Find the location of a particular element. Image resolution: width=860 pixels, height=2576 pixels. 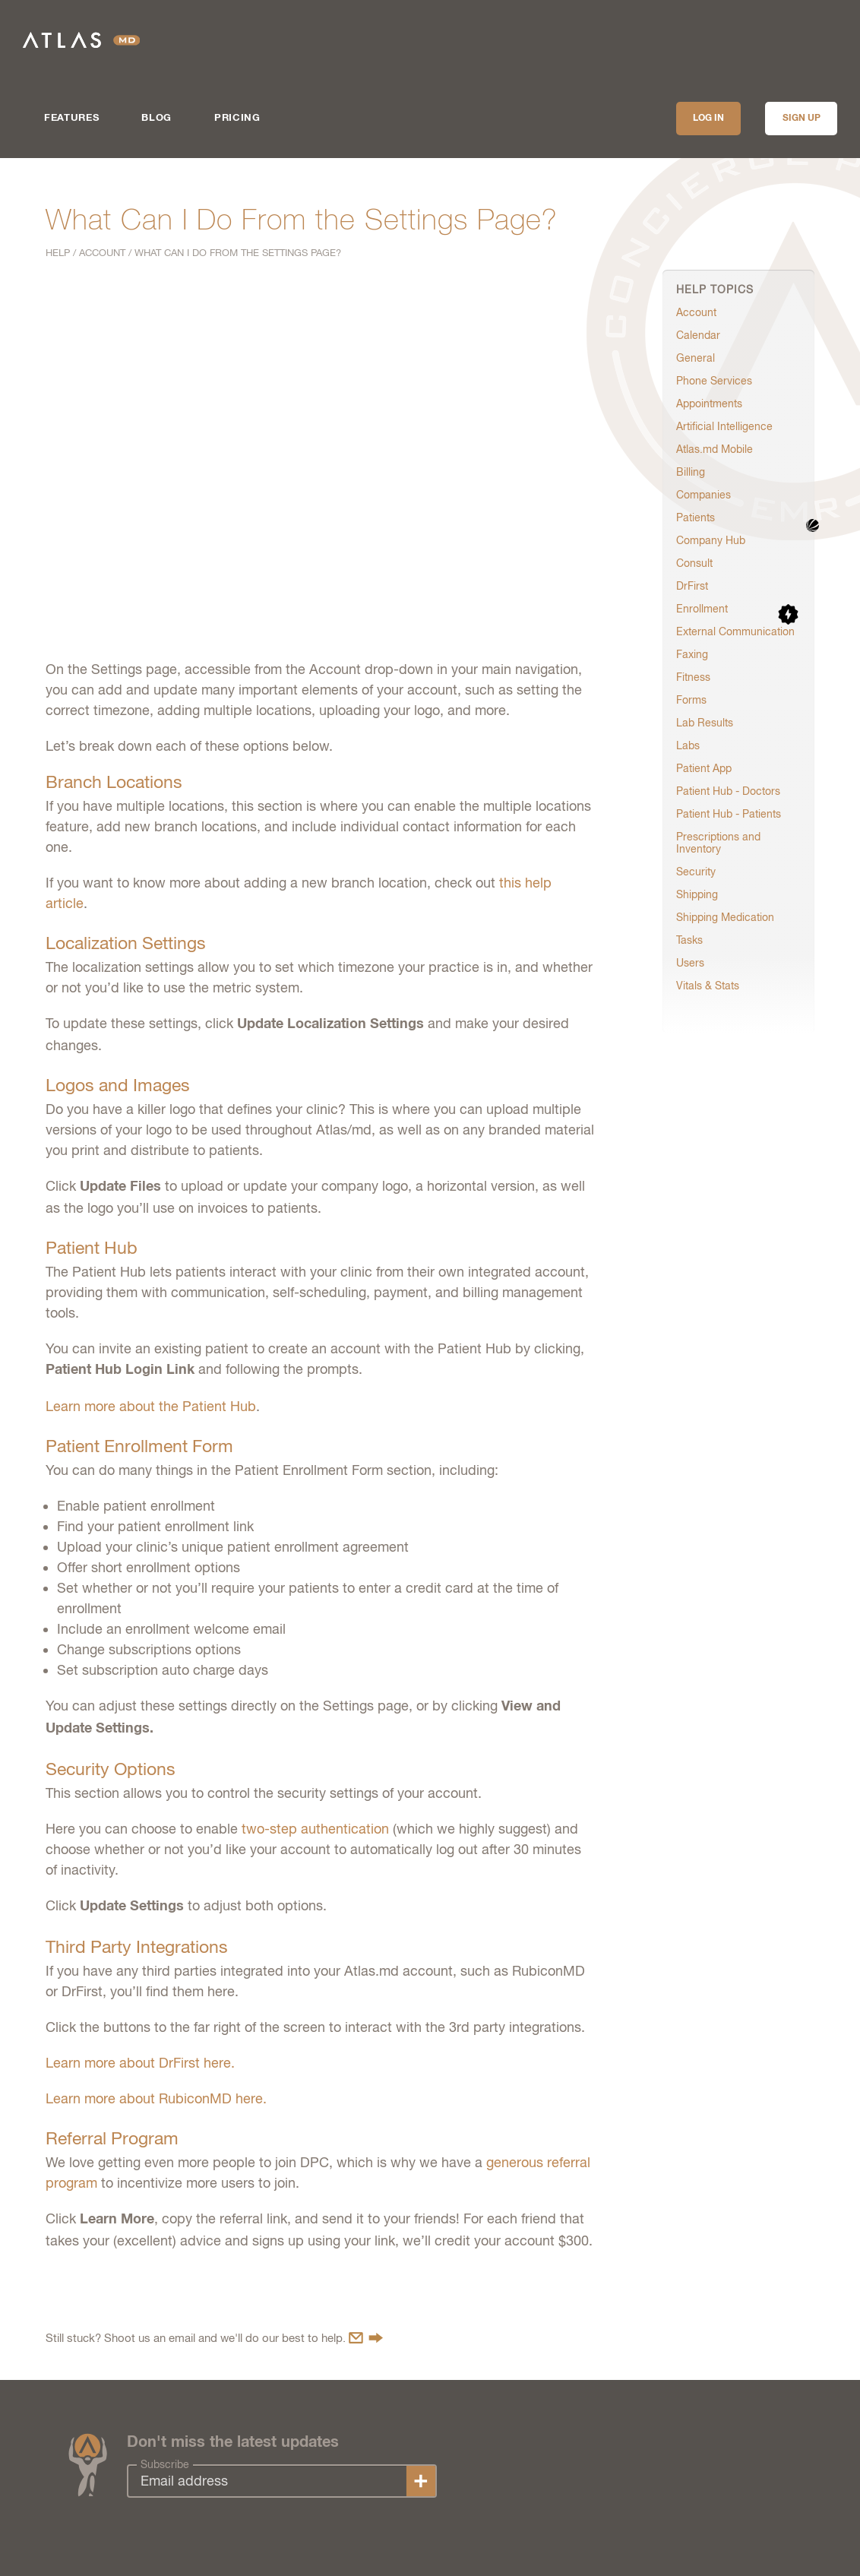

open the fueler app is located at coordinates (788, 614).